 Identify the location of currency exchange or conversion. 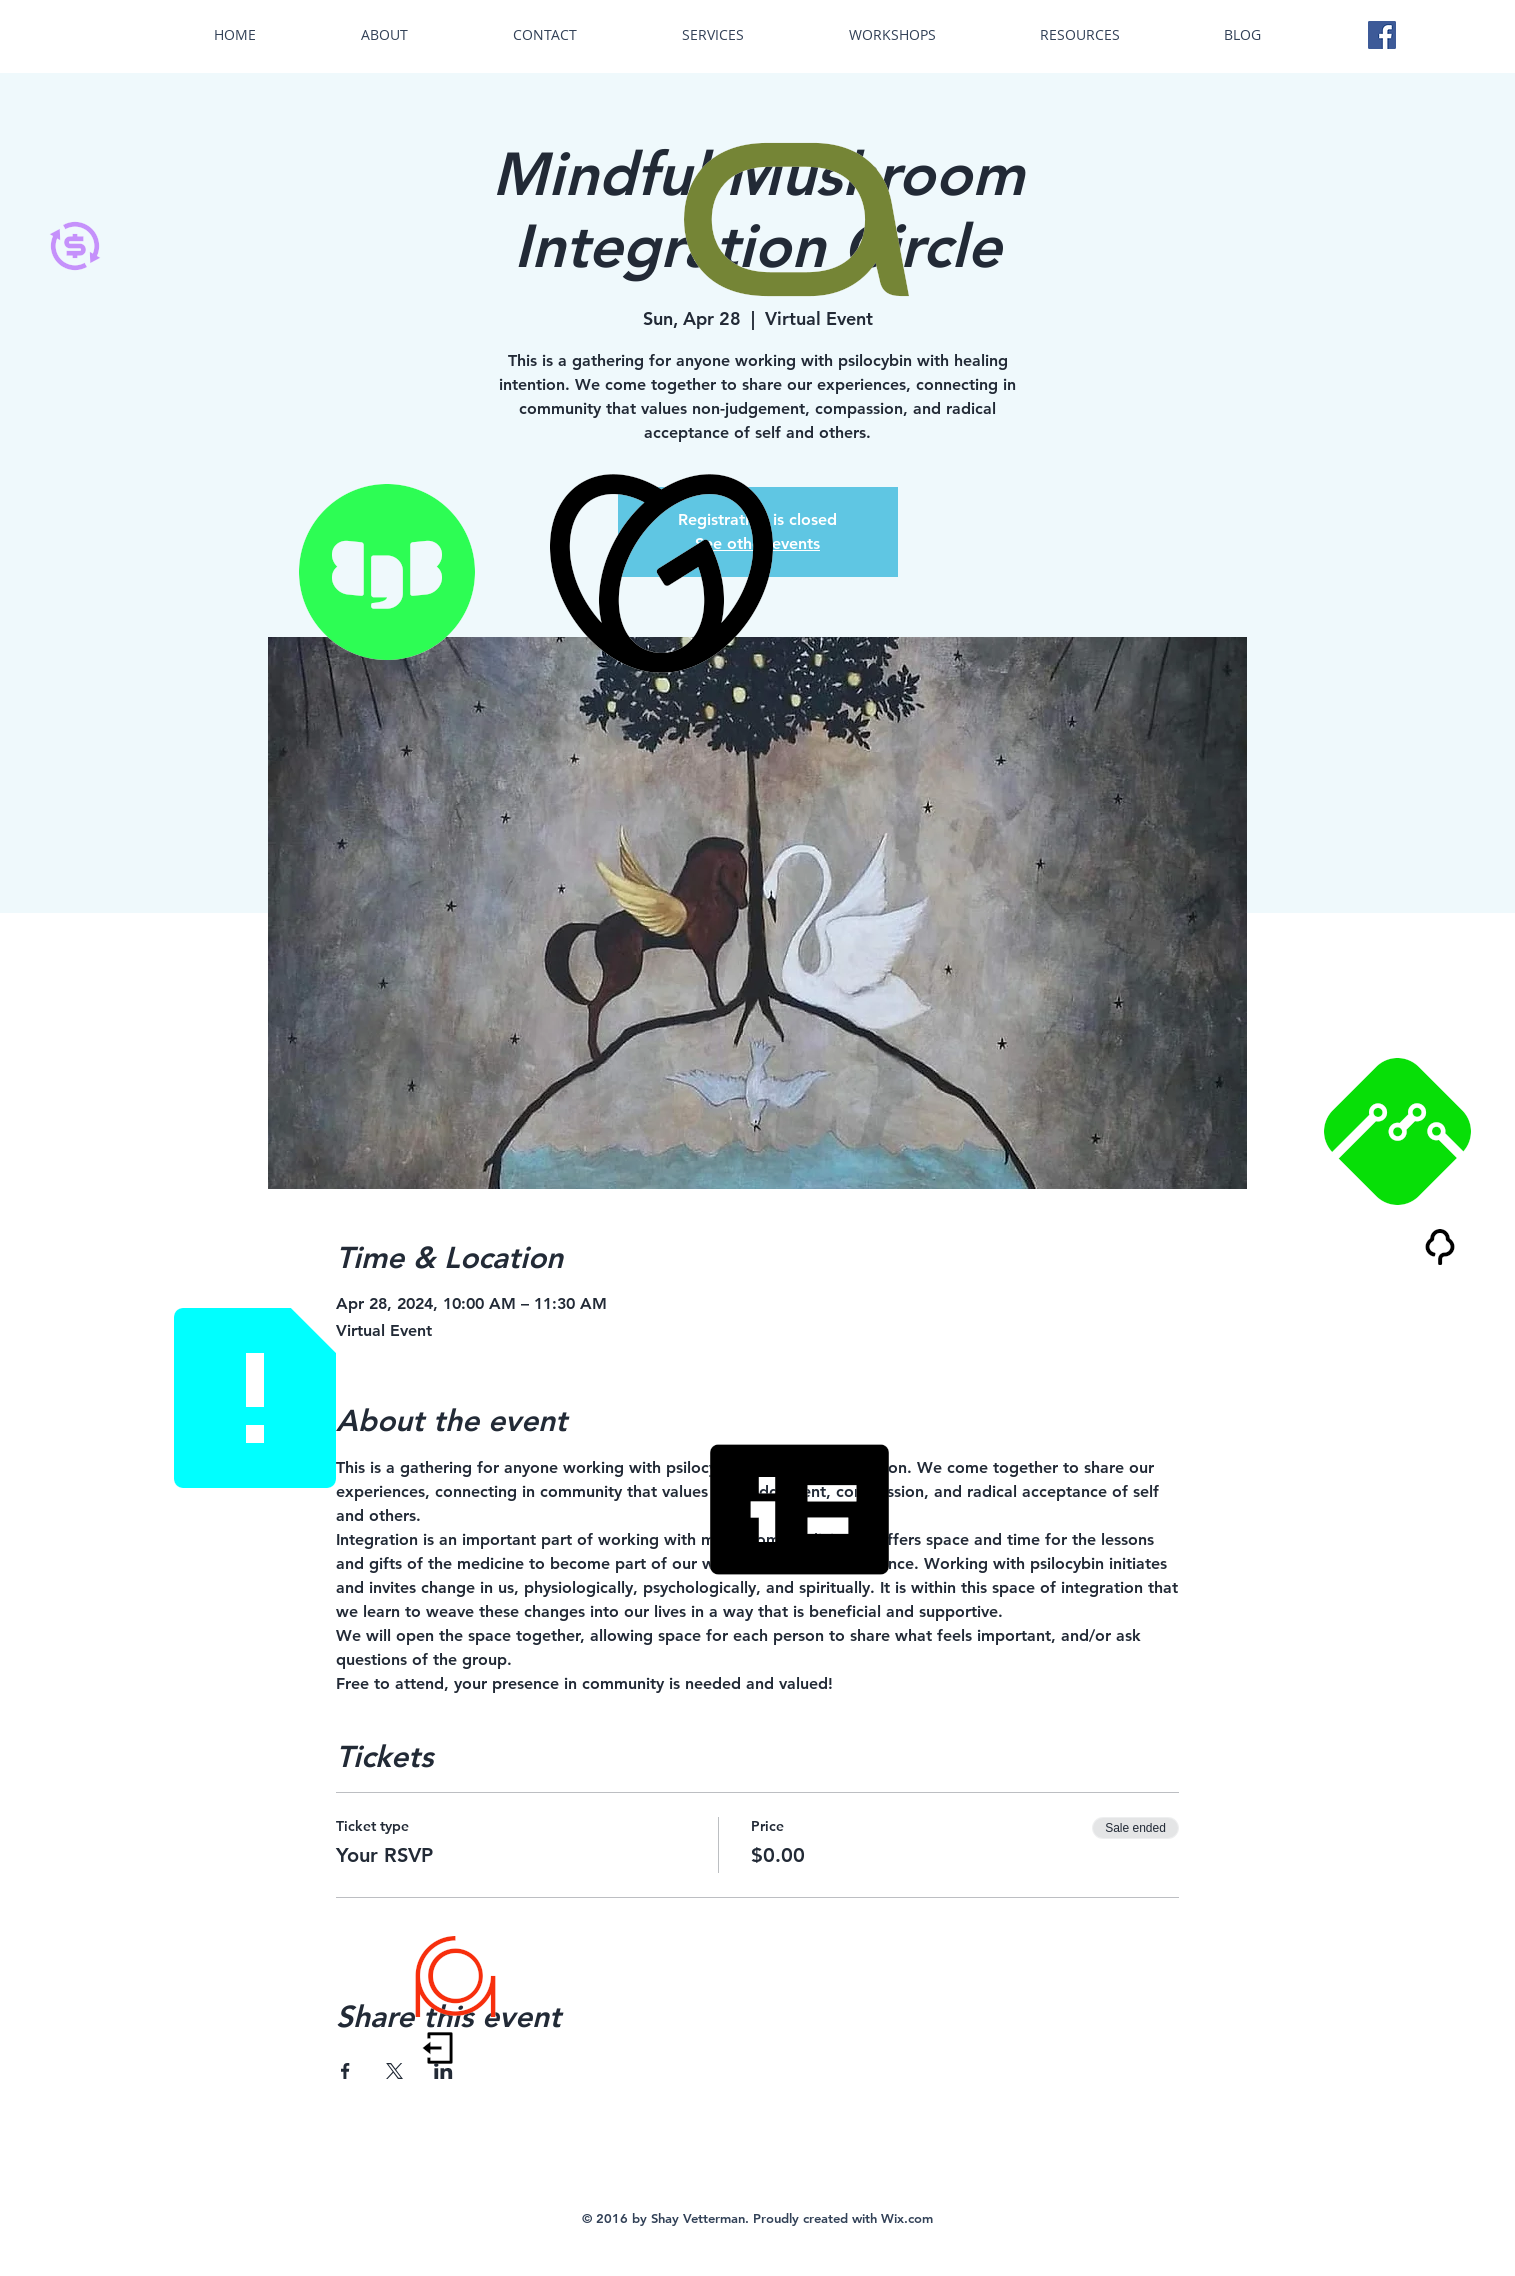
(75, 246).